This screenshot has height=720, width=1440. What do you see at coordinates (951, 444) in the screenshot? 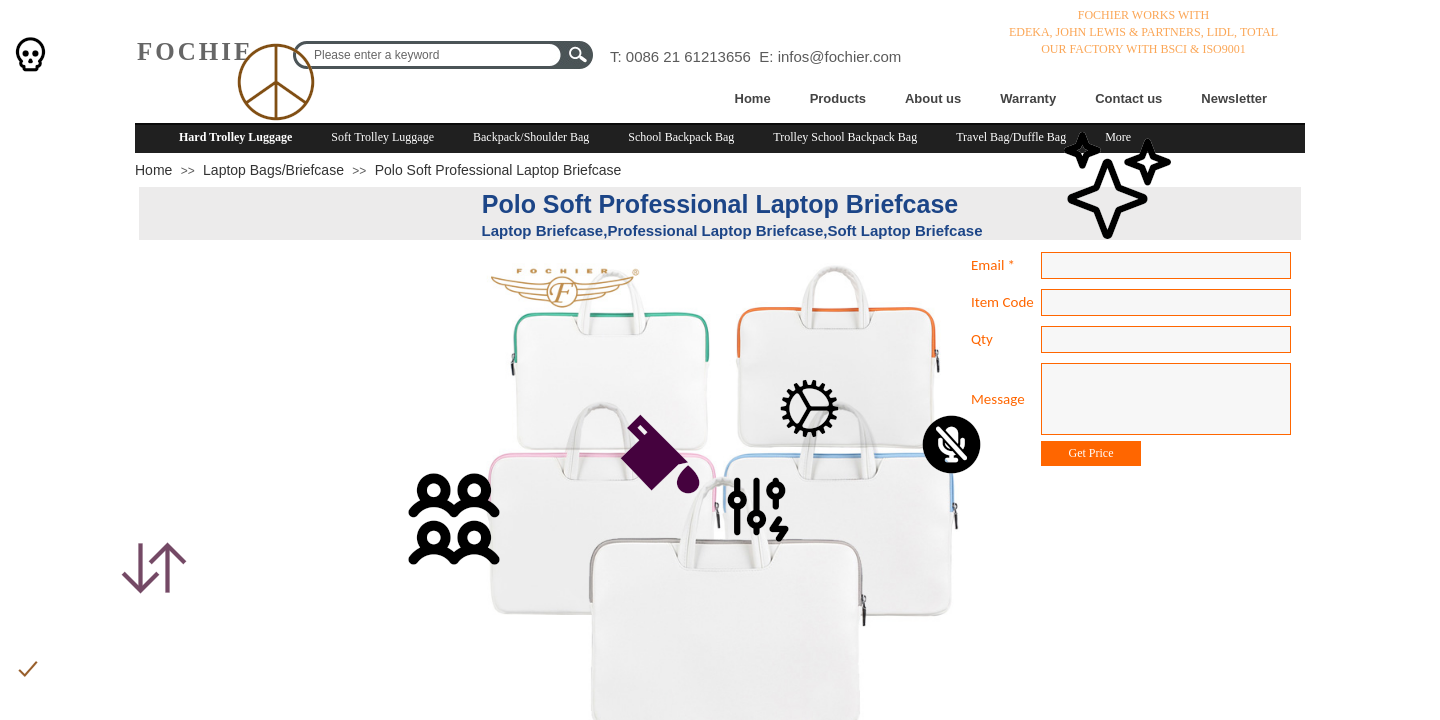
I see `mute your microphone` at bounding box center [951, 444].